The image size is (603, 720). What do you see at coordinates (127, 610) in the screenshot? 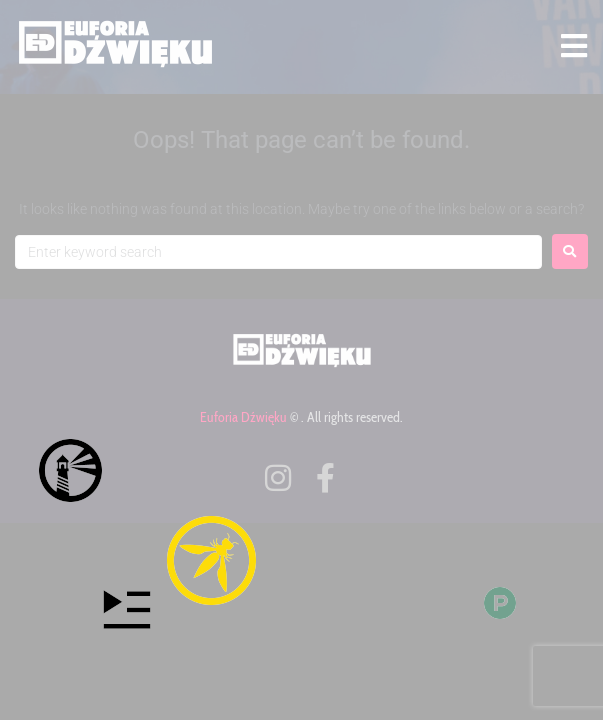
I see `view your playlist` at bounding box center [127, 610].